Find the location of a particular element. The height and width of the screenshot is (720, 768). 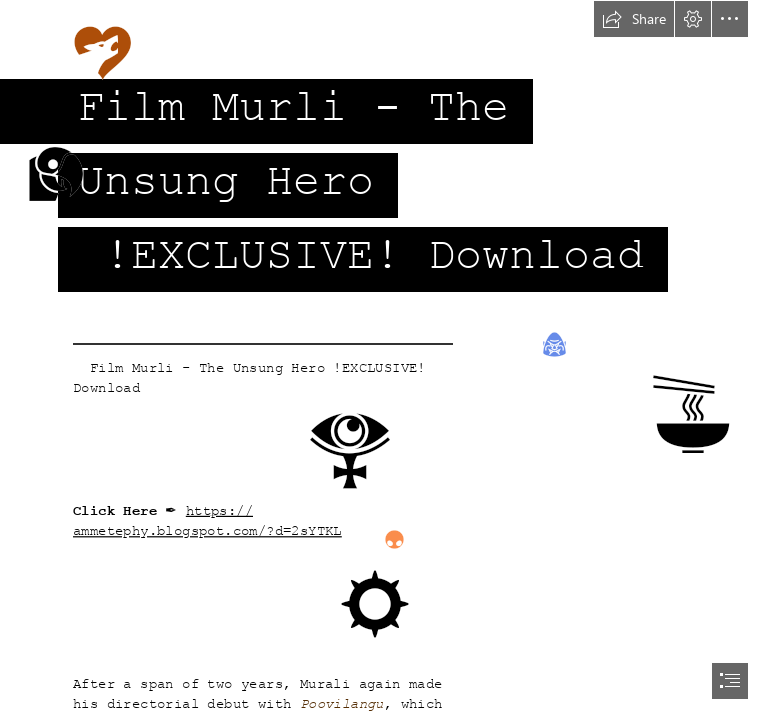

support animal welfare or pet rescue organizations is located at coordinates (102, 53).